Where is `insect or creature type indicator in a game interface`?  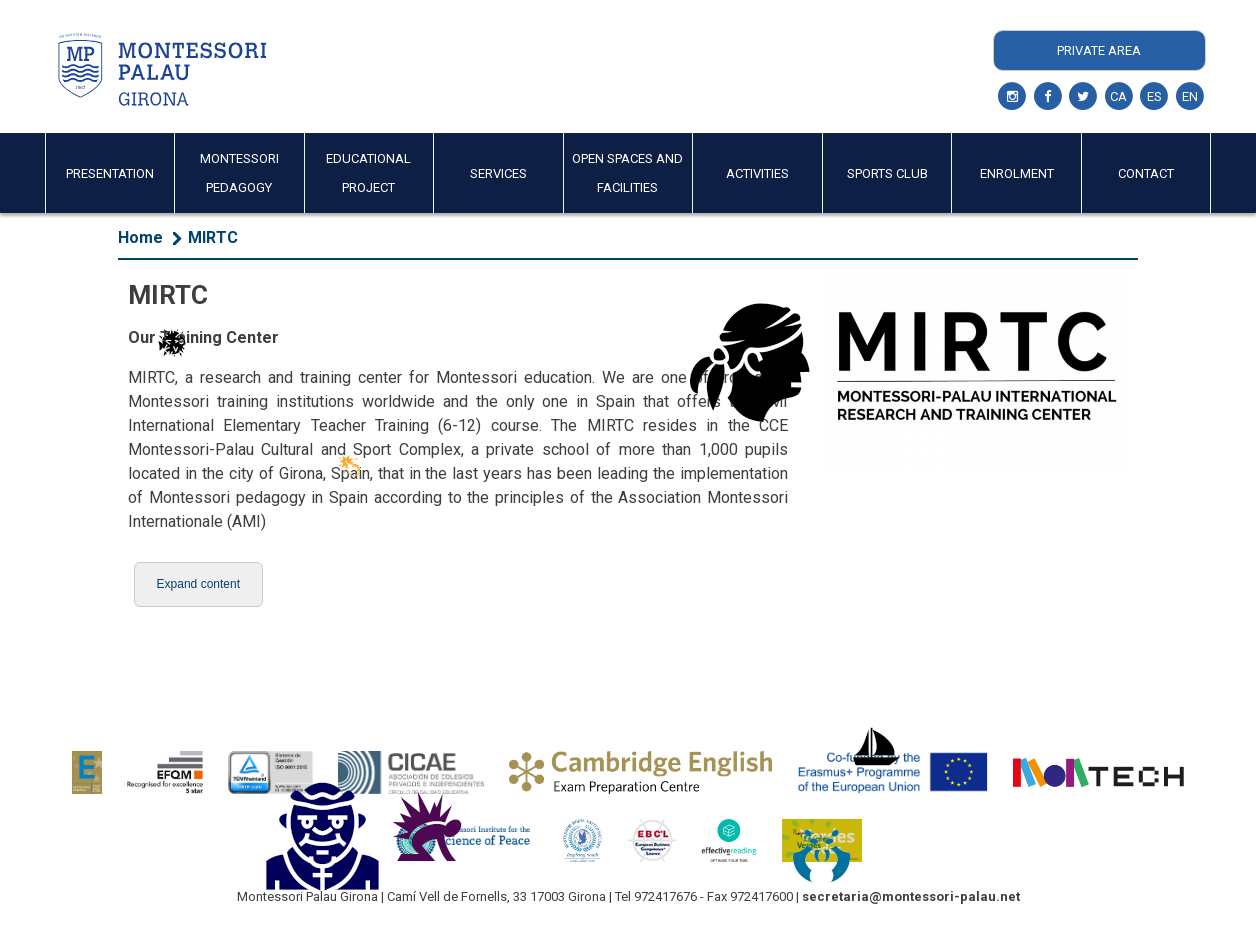
insect or creature type indicator in a game interface is located at coordinates (821, 855).